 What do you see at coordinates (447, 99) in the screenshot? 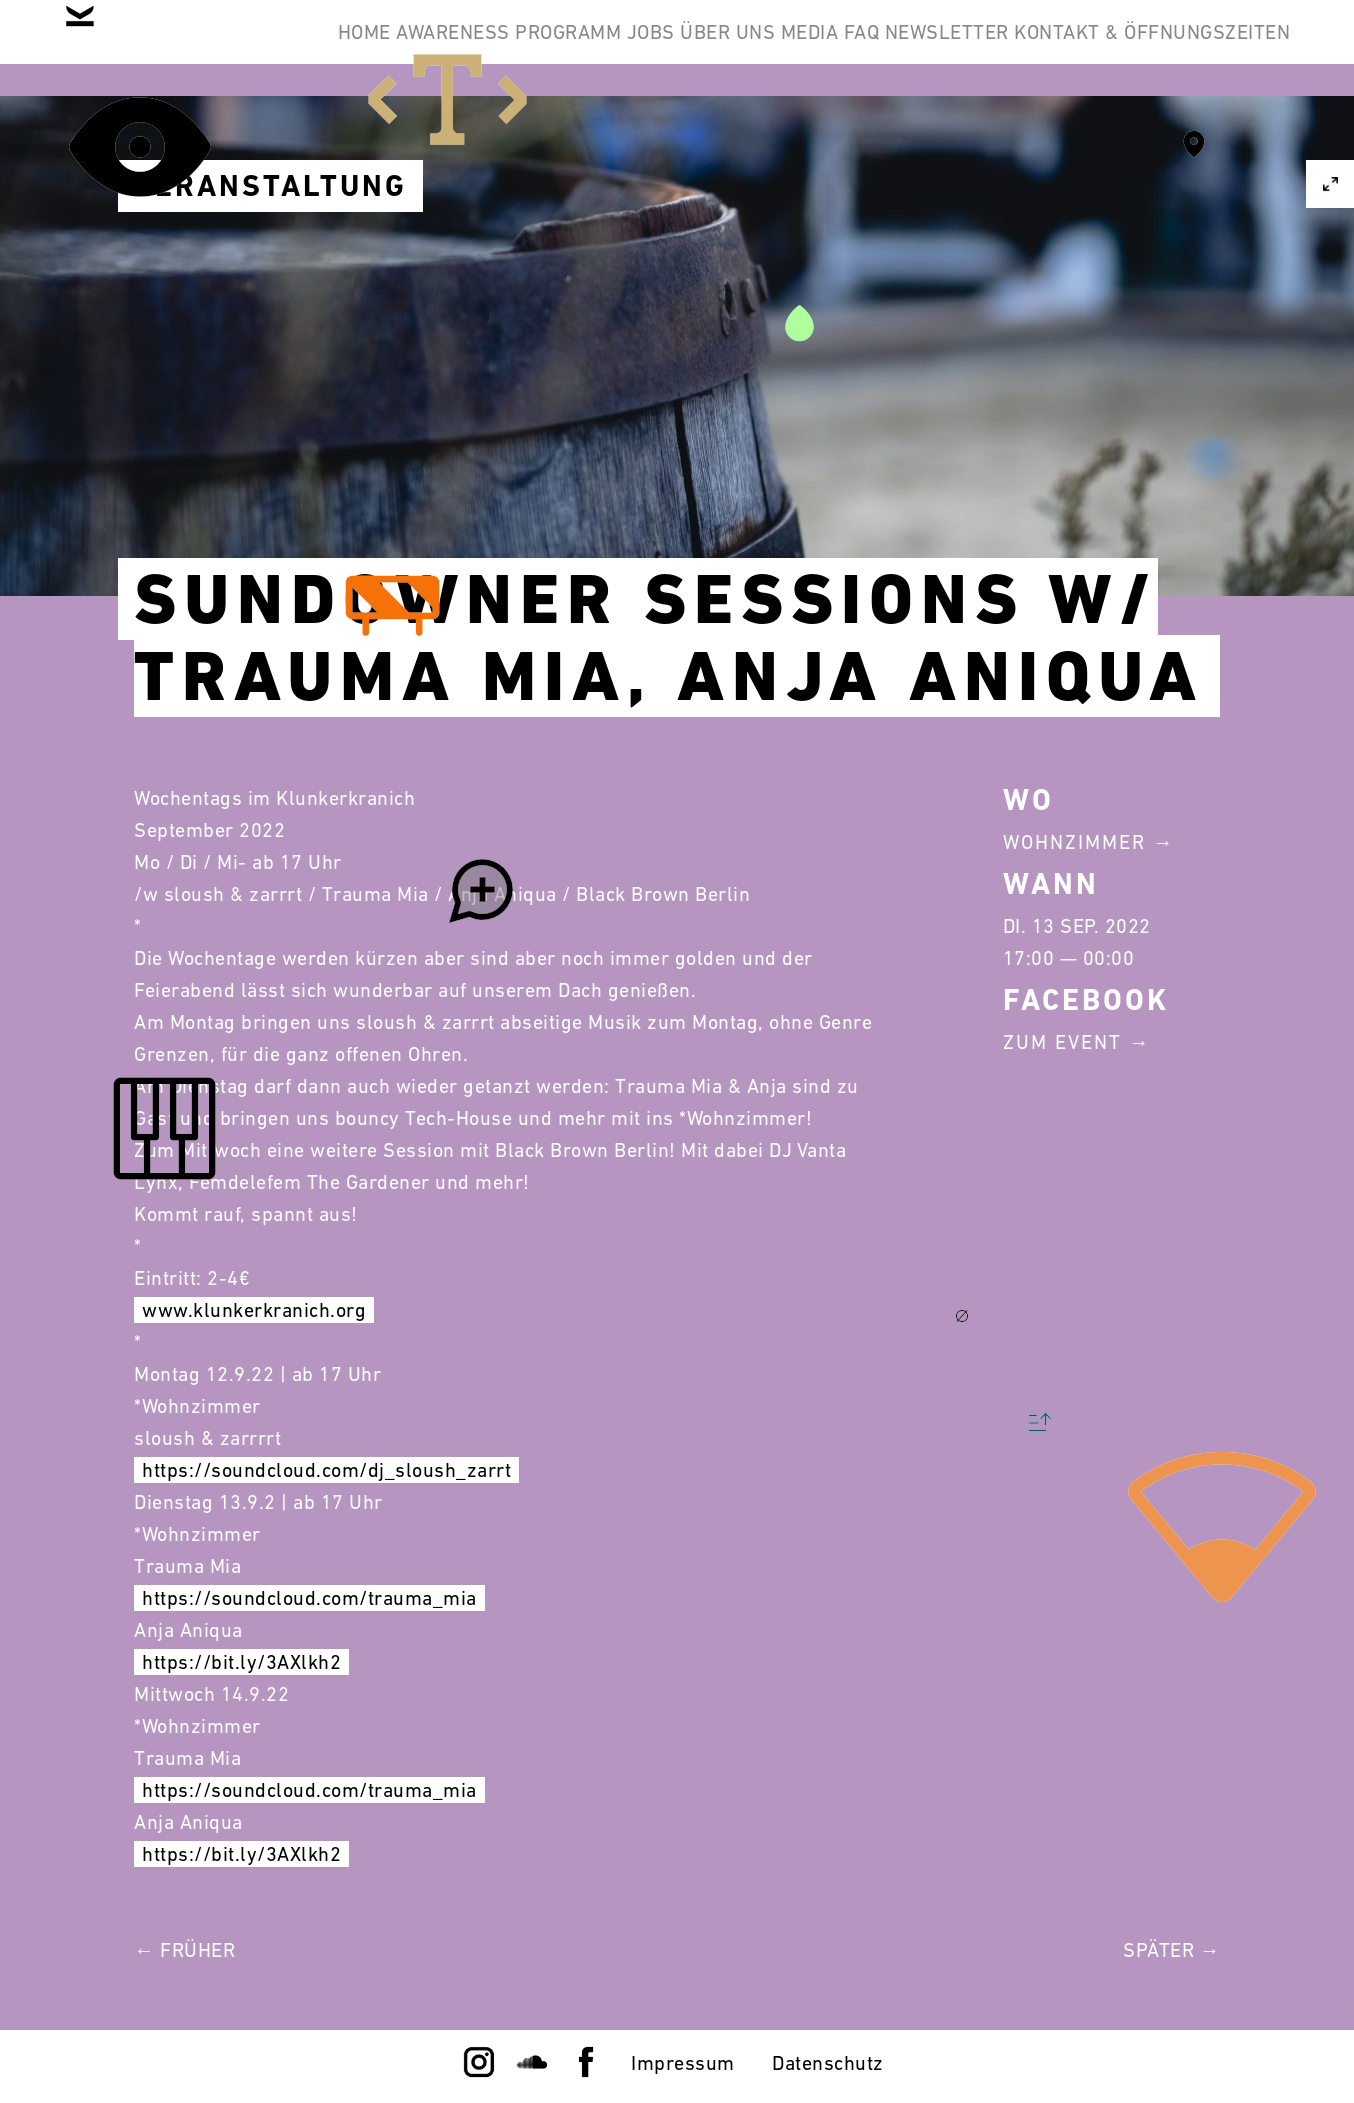
I see `represents a function or method parameter` at bounding box center [447, 99].